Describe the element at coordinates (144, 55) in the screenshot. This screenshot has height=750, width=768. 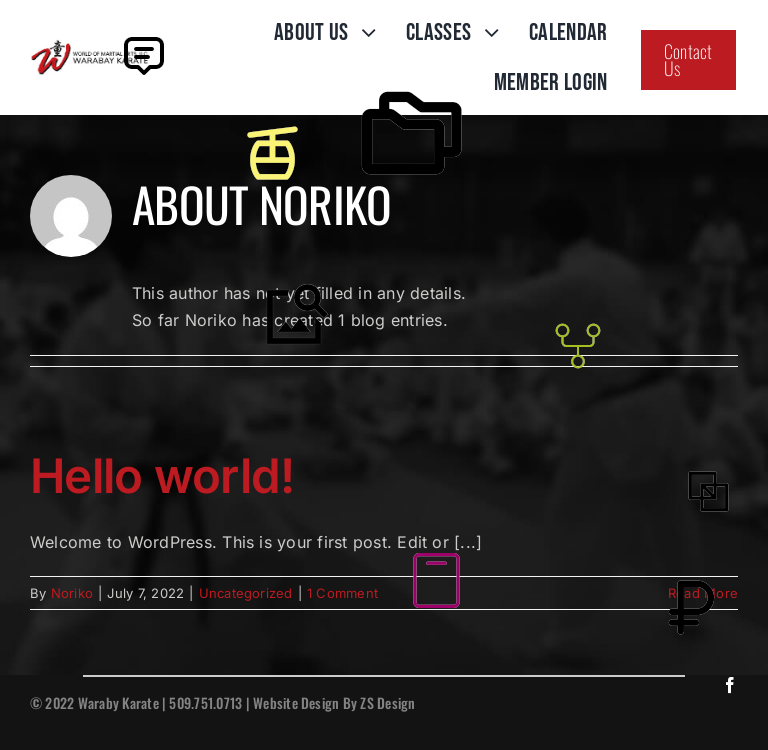
I see `open messaging or chat` at that location.